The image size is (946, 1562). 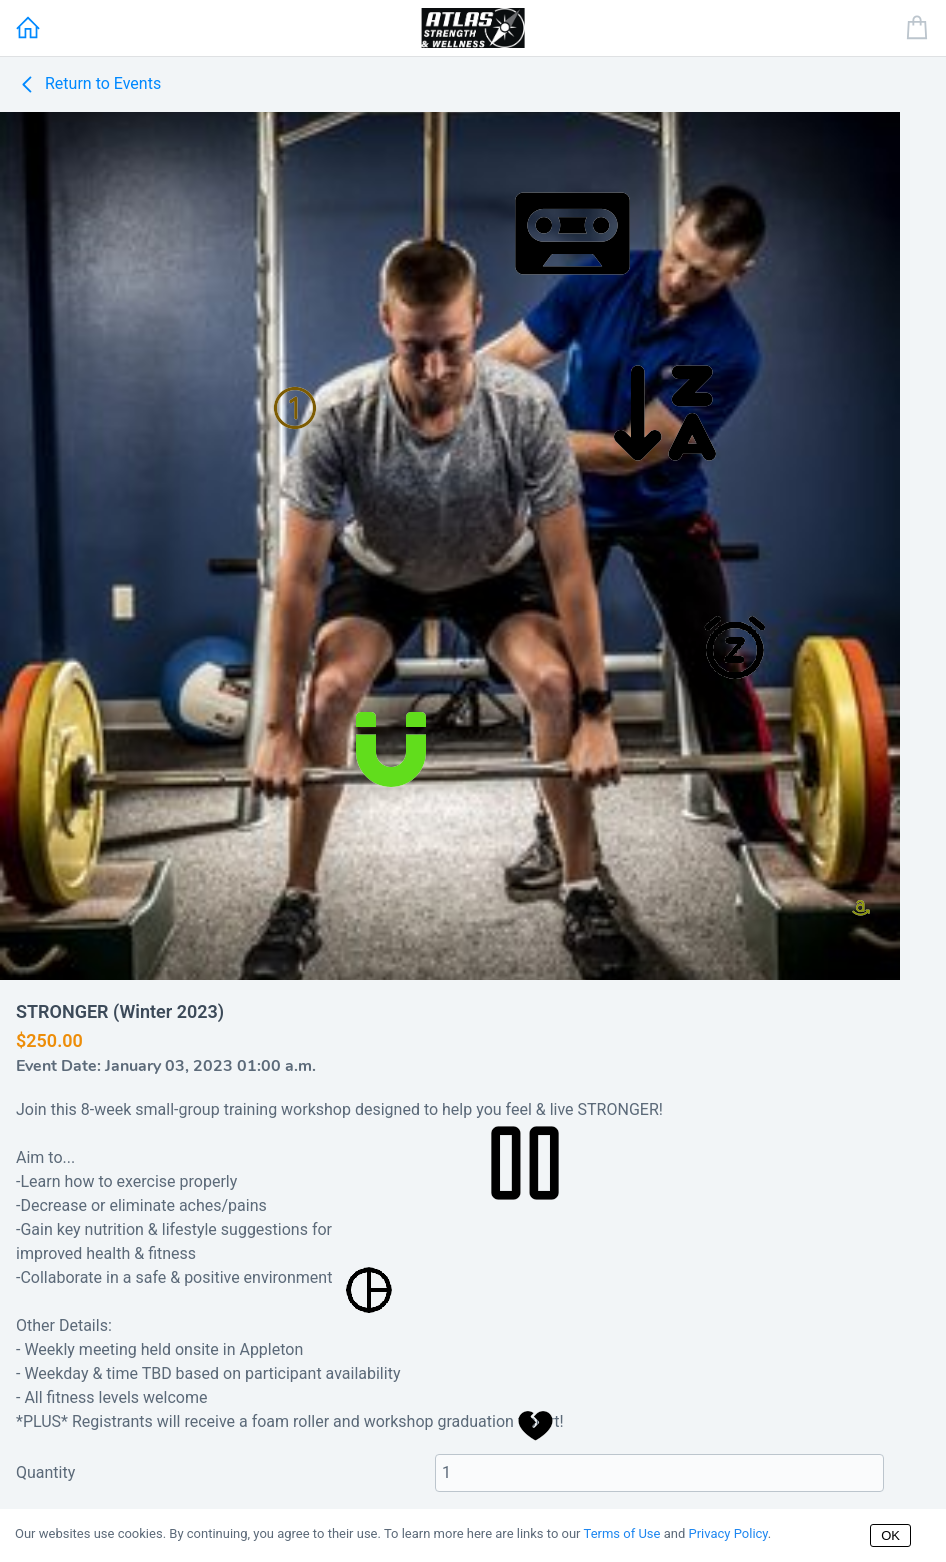 I want to click on sort alphabetically in reverse order (Z to A), so click(x=665, y=413).